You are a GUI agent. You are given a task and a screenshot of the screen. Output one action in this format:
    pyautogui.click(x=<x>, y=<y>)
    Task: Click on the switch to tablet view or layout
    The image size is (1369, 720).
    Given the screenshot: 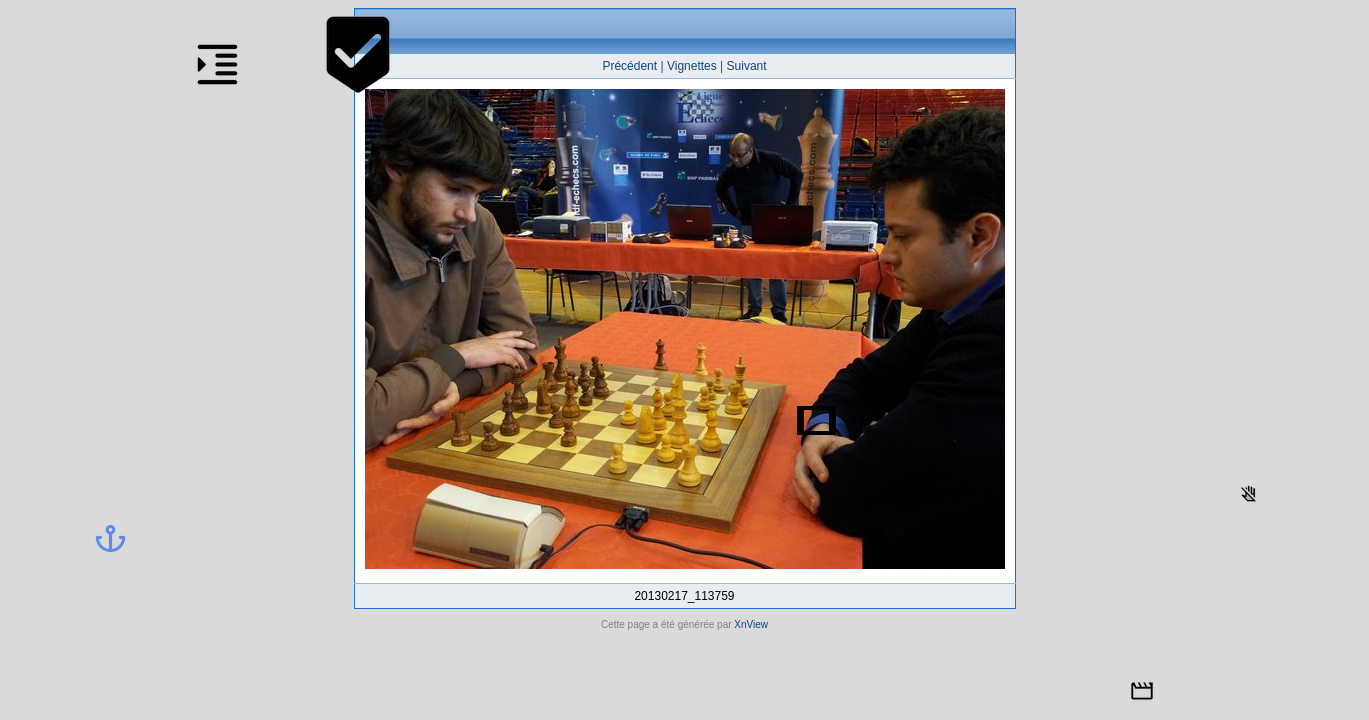 What is the action you would take?
    pyautogui.click(x=816, y=420)
    